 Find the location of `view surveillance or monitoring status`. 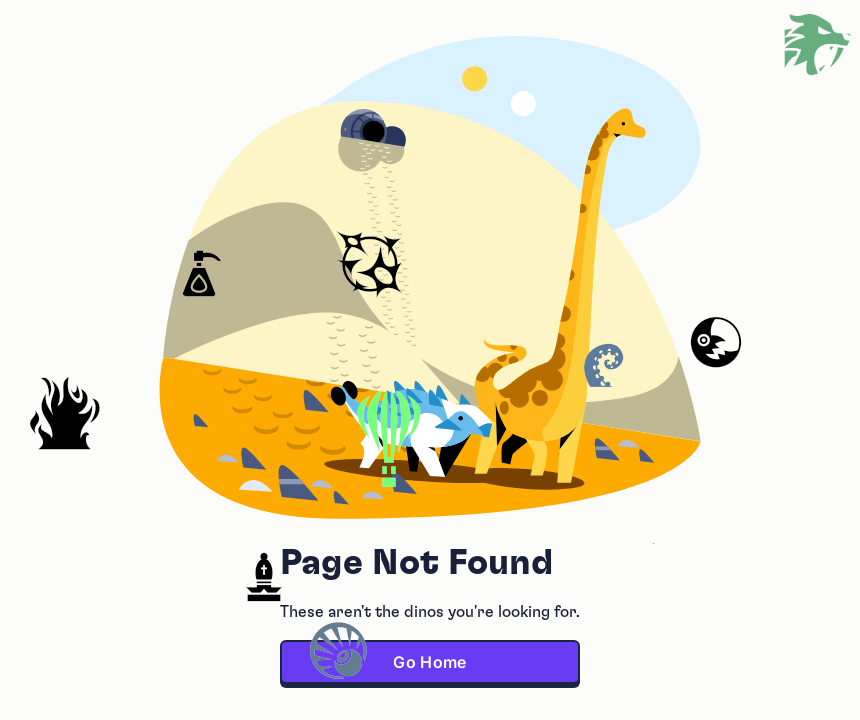

view surveillance or monitoring status is located at coordinates (338, 650).